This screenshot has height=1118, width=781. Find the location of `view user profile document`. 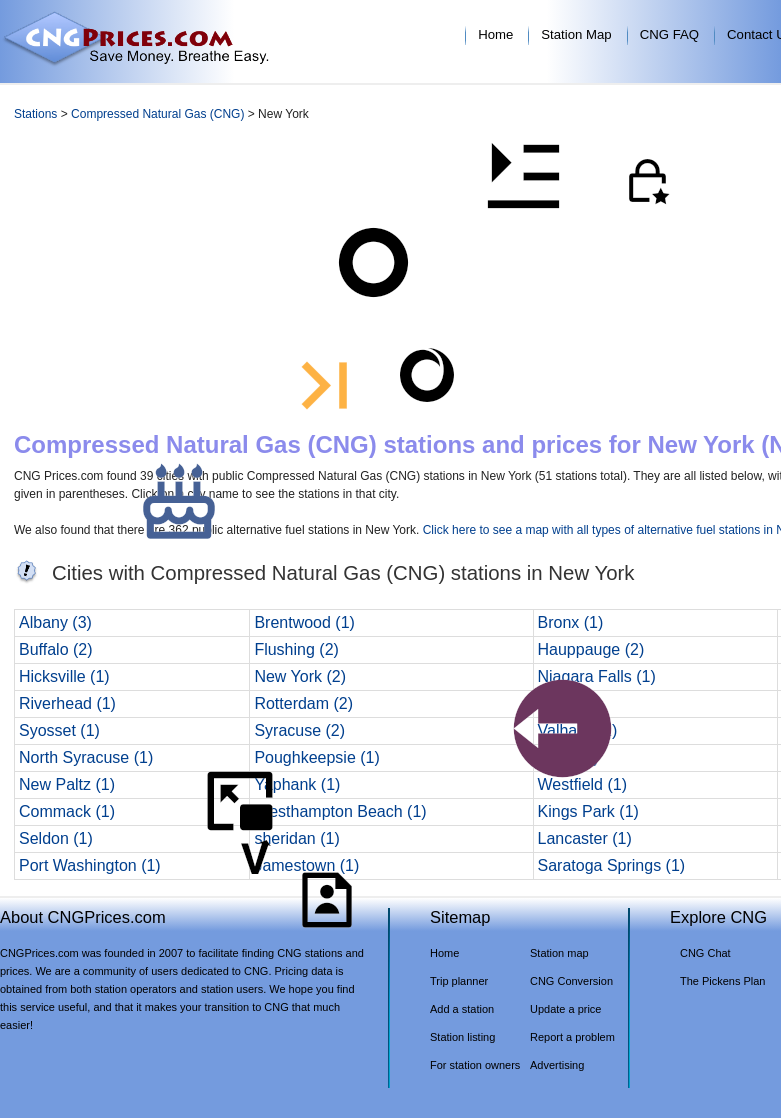

view user profile document is located at coordinates (327, 900).